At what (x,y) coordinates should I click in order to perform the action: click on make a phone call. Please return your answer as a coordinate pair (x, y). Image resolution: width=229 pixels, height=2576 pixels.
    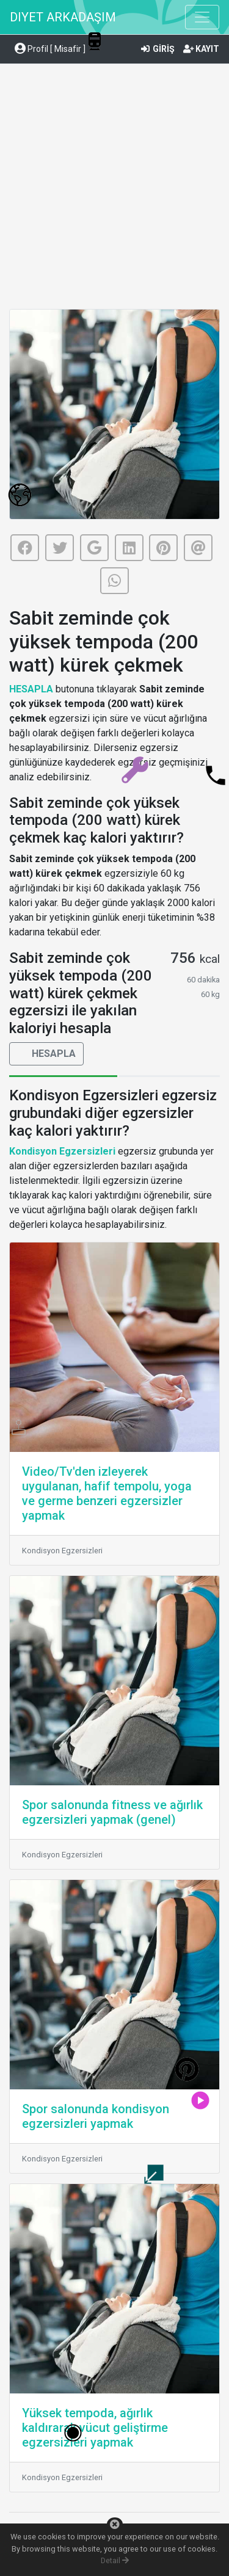
    Looking at the image, I should click on (216, 775).